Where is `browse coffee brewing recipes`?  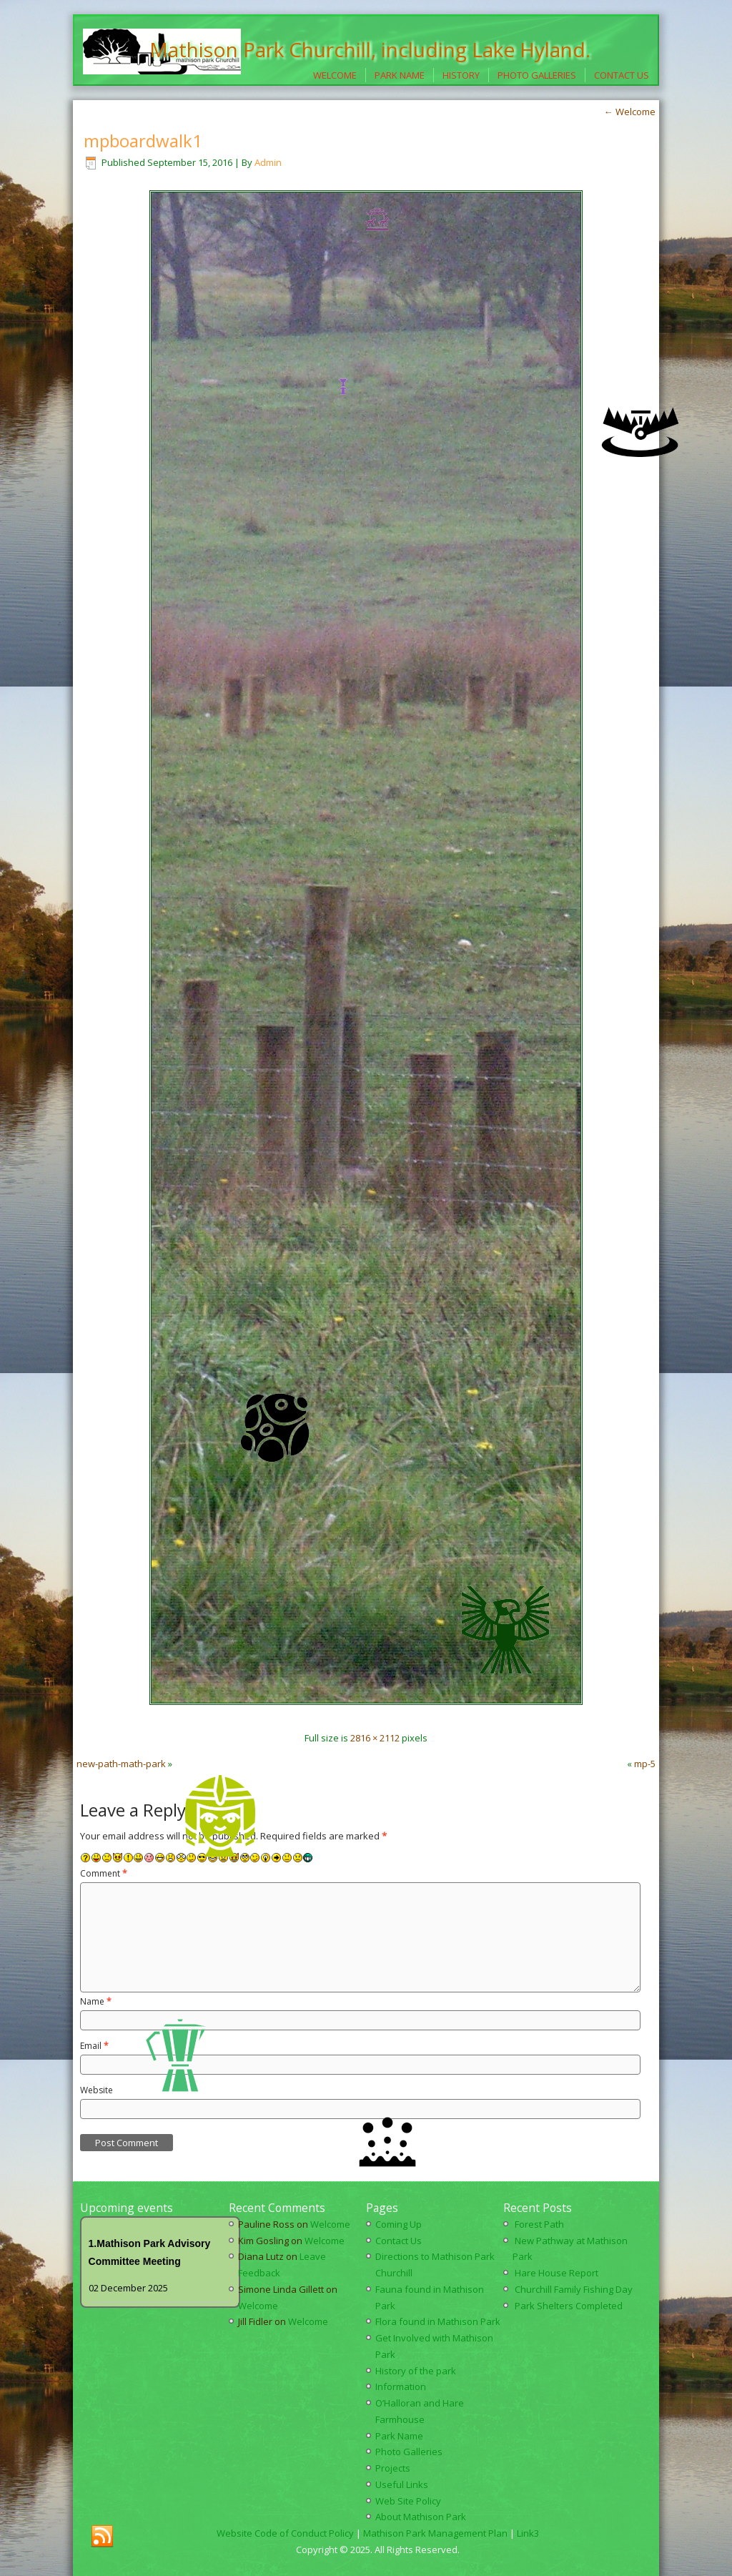
browse coffee brewing recipes is located at coordinates (180, 2055).